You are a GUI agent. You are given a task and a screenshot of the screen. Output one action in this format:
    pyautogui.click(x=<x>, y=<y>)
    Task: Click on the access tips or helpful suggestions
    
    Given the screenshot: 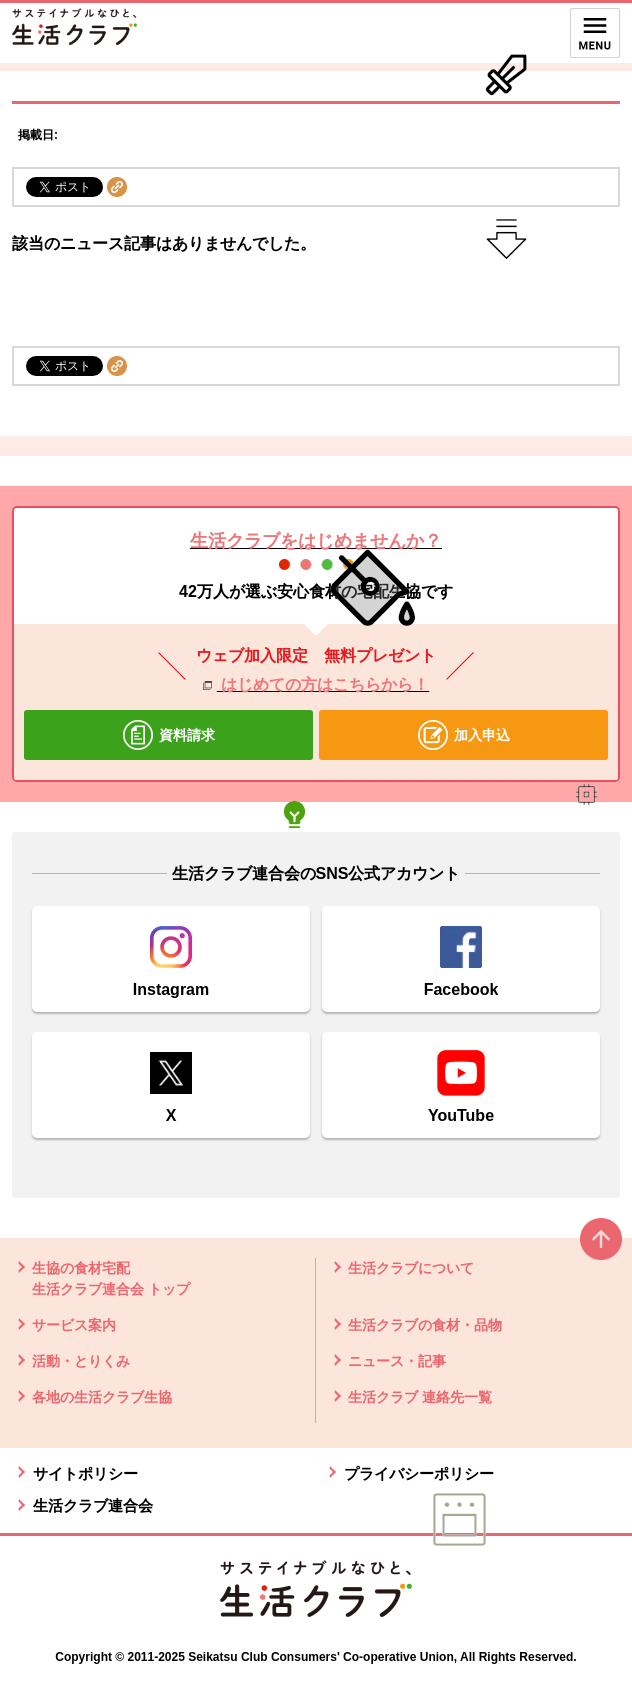 What is the action you would take?
    pyautogui.click(x=294, y=814)
    